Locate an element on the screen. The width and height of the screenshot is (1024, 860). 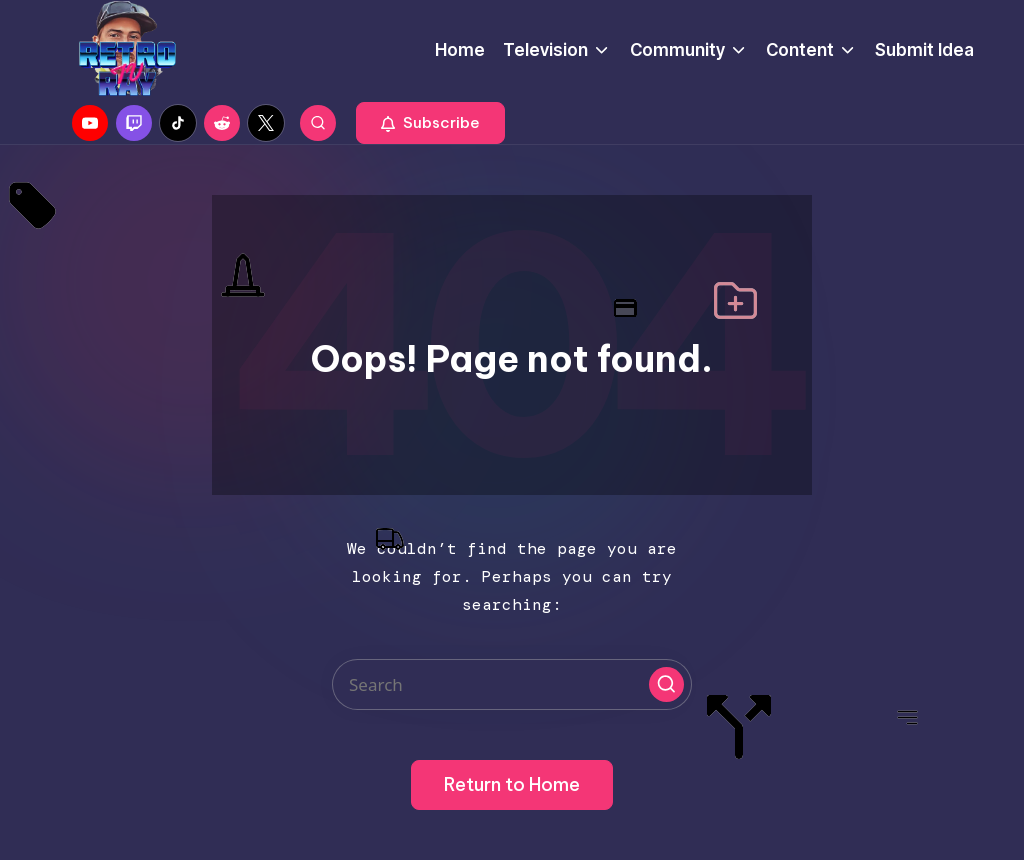
open navigation menu is located at coordinates (907, 717).